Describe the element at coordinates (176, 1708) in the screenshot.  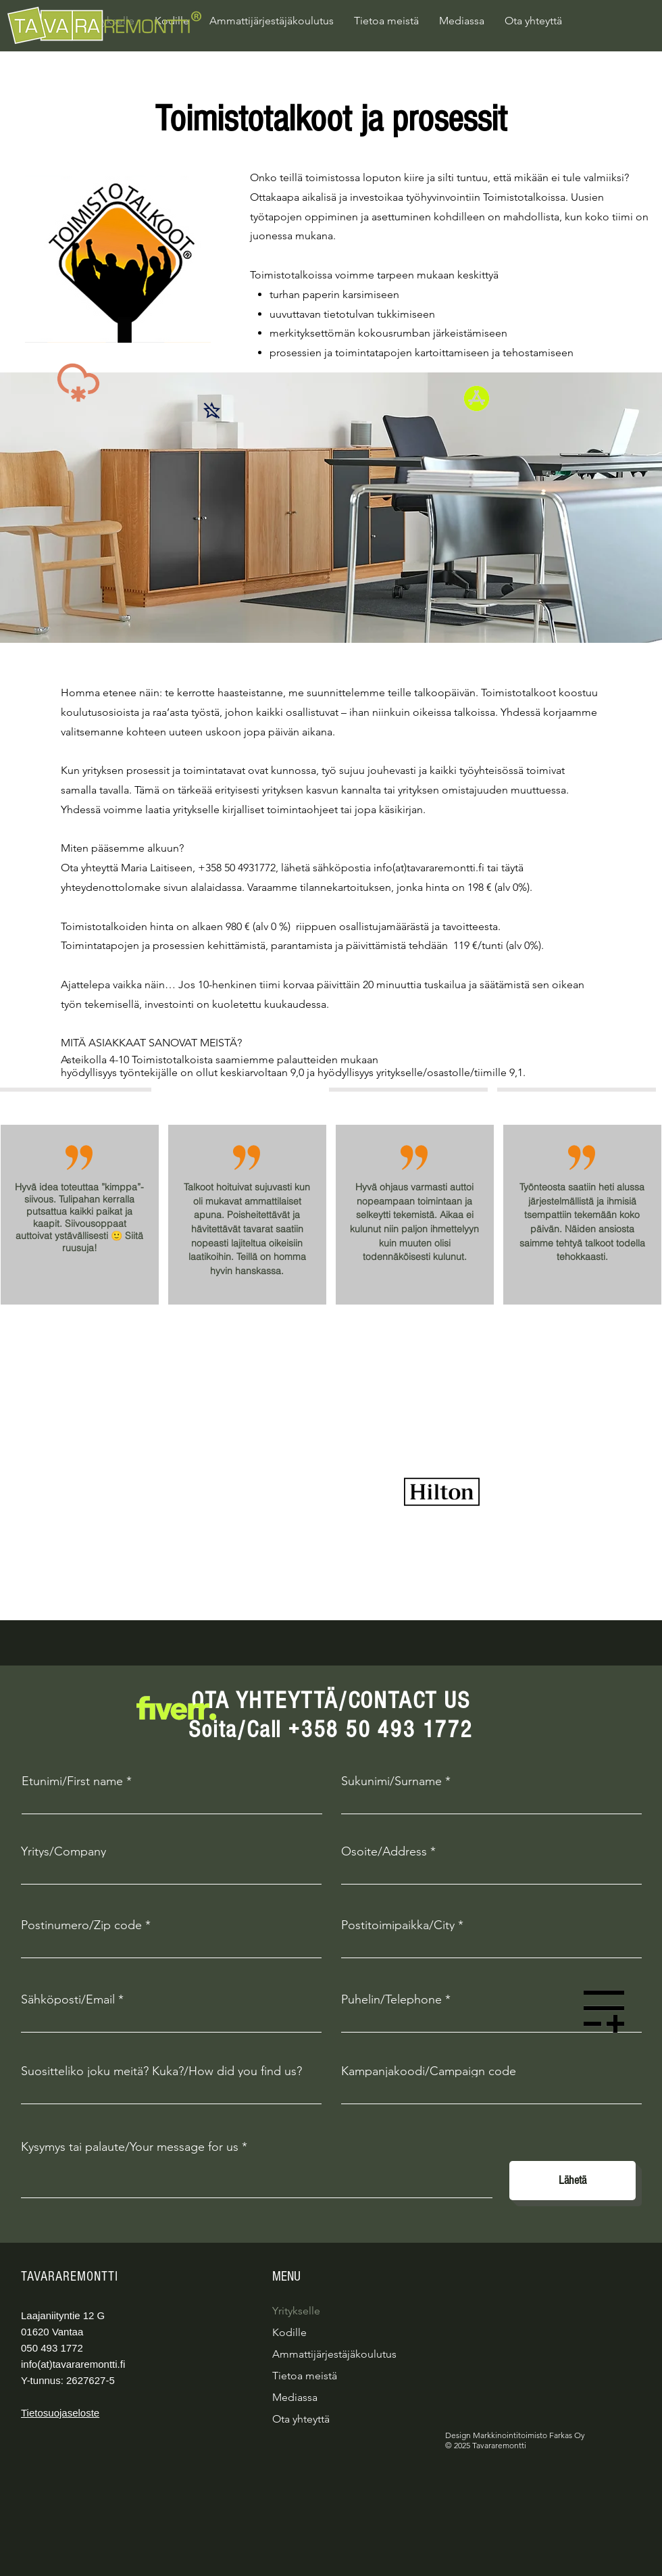
I see `open the Fiverr app` at that location.